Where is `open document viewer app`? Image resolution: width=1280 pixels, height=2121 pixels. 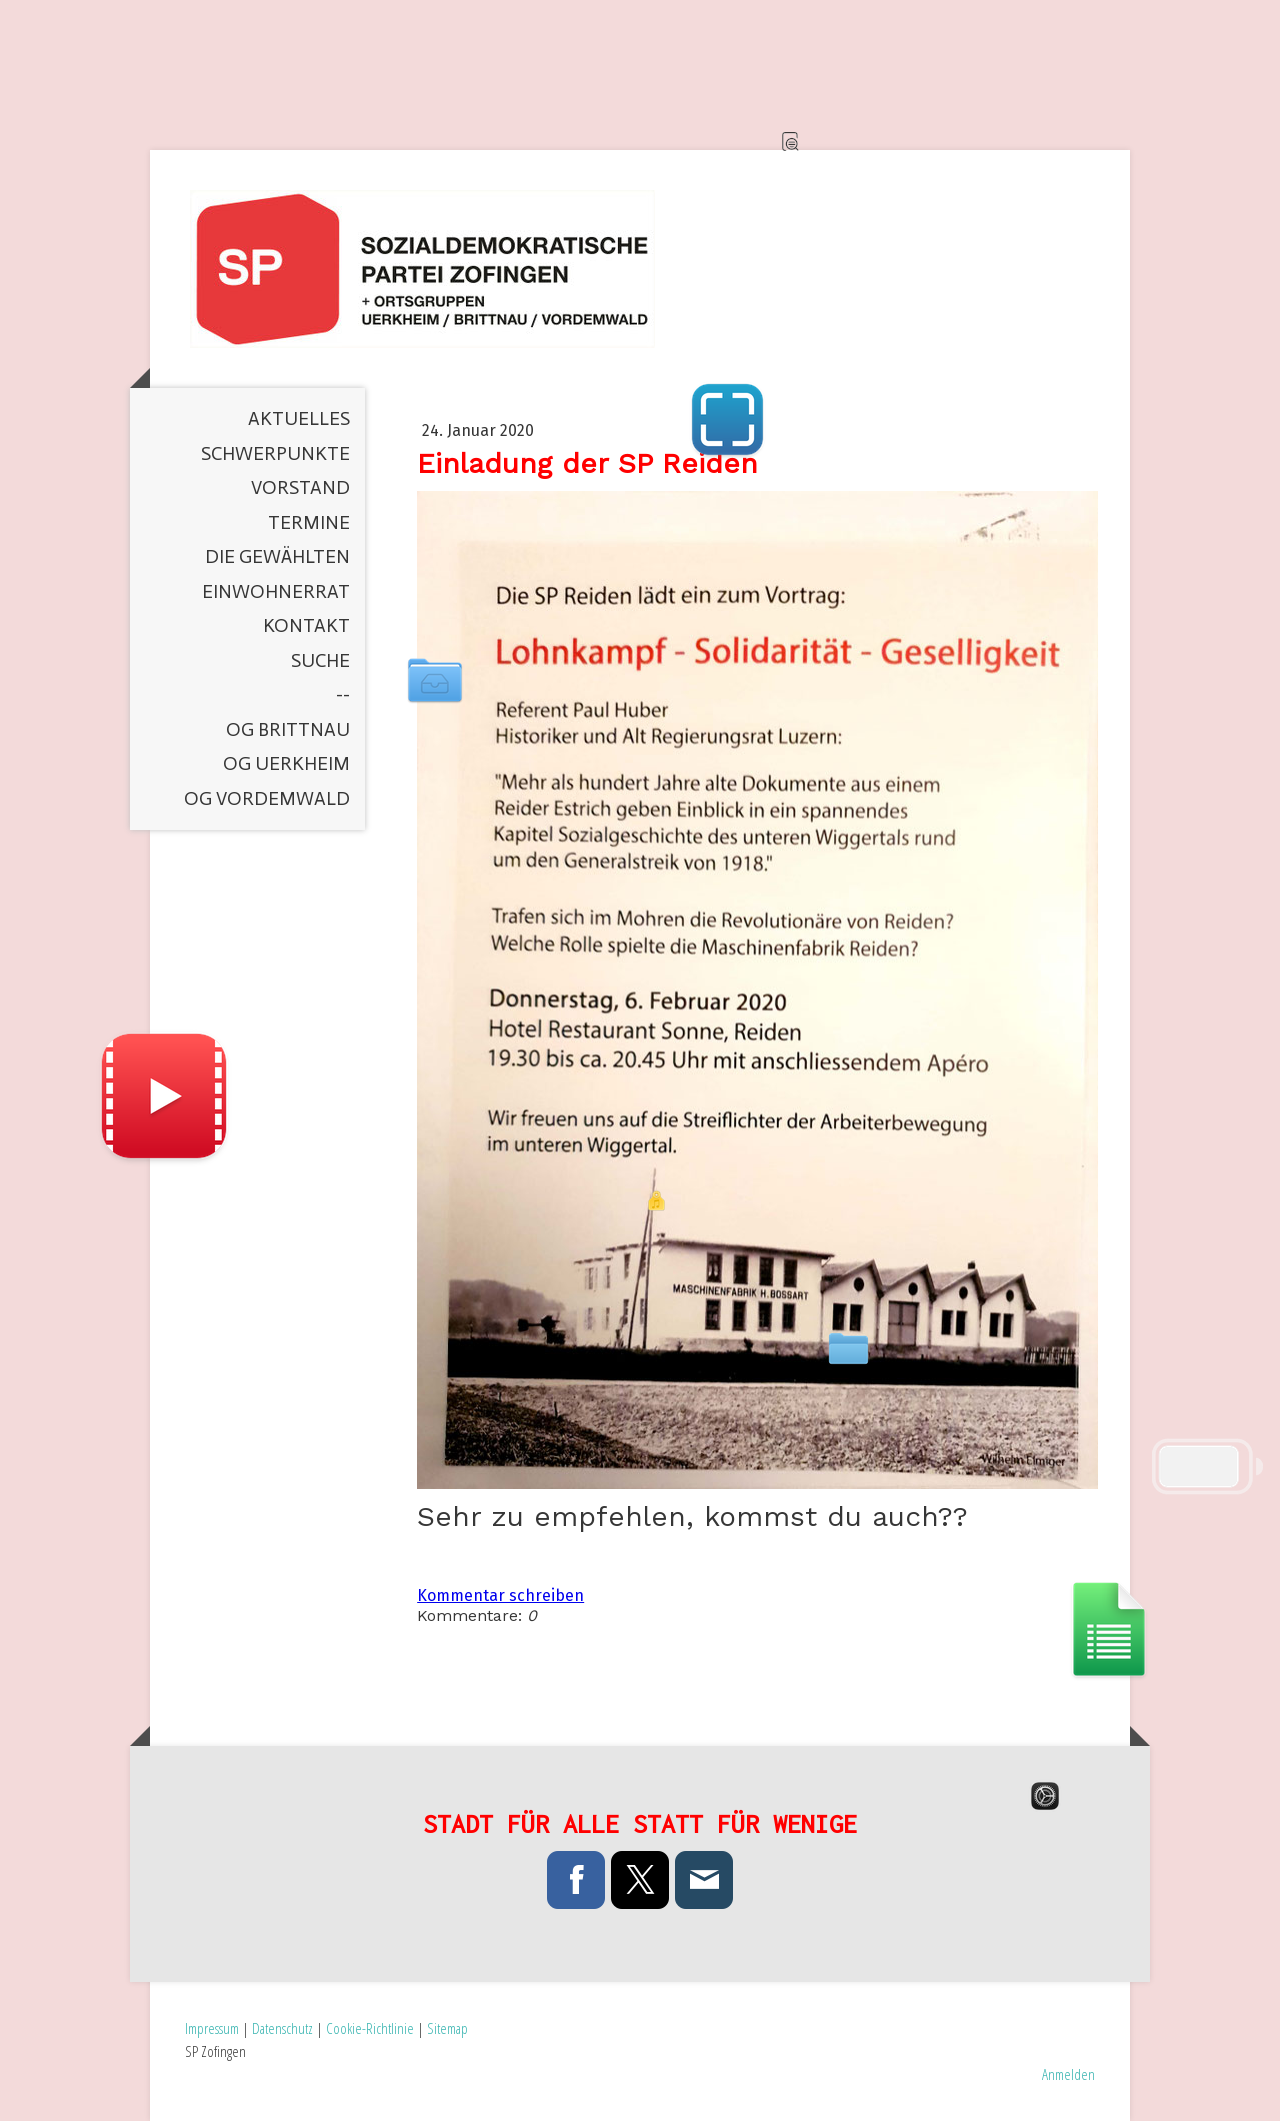 open document viewer app is located at coordinates (790, 141).